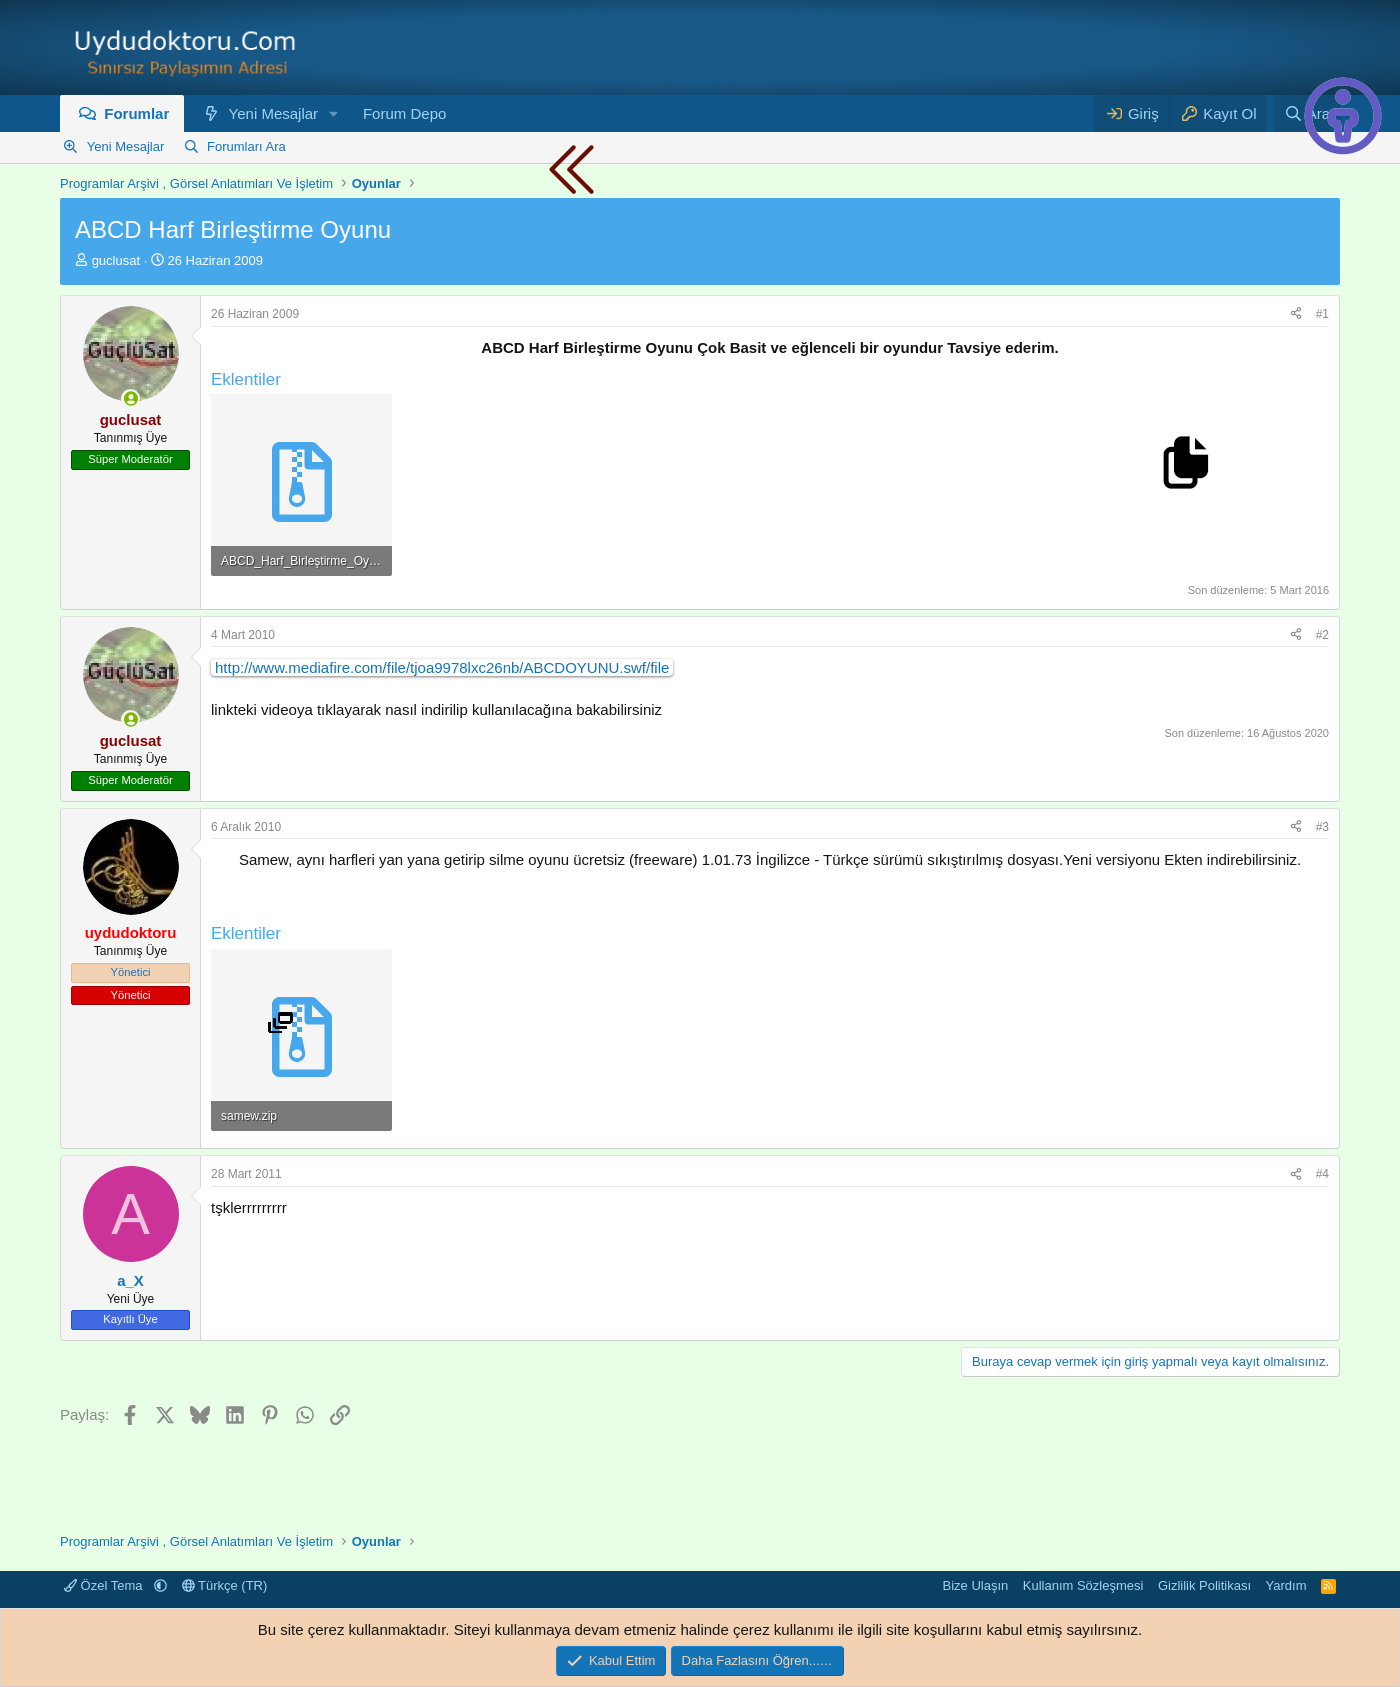 This screenshot has width=1400, height=1687. Describe the element at coordinates (280, 1022) in the screenshot. I see `view dynamic or stacked content feed` at that location.